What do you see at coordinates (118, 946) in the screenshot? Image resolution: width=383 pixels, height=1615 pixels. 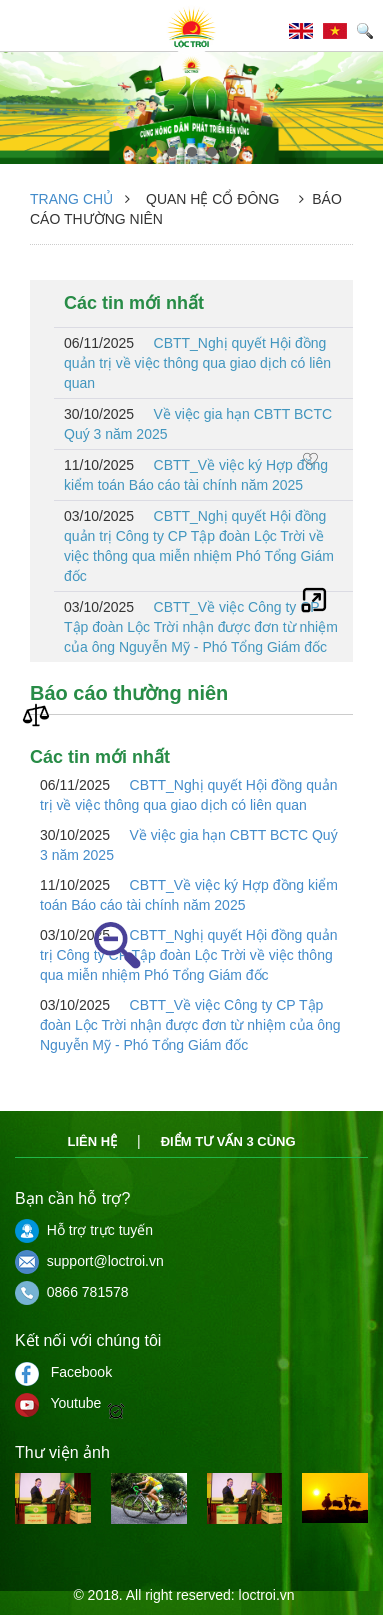 I see `zoom out to see more content` at bounding box center [118, 946].